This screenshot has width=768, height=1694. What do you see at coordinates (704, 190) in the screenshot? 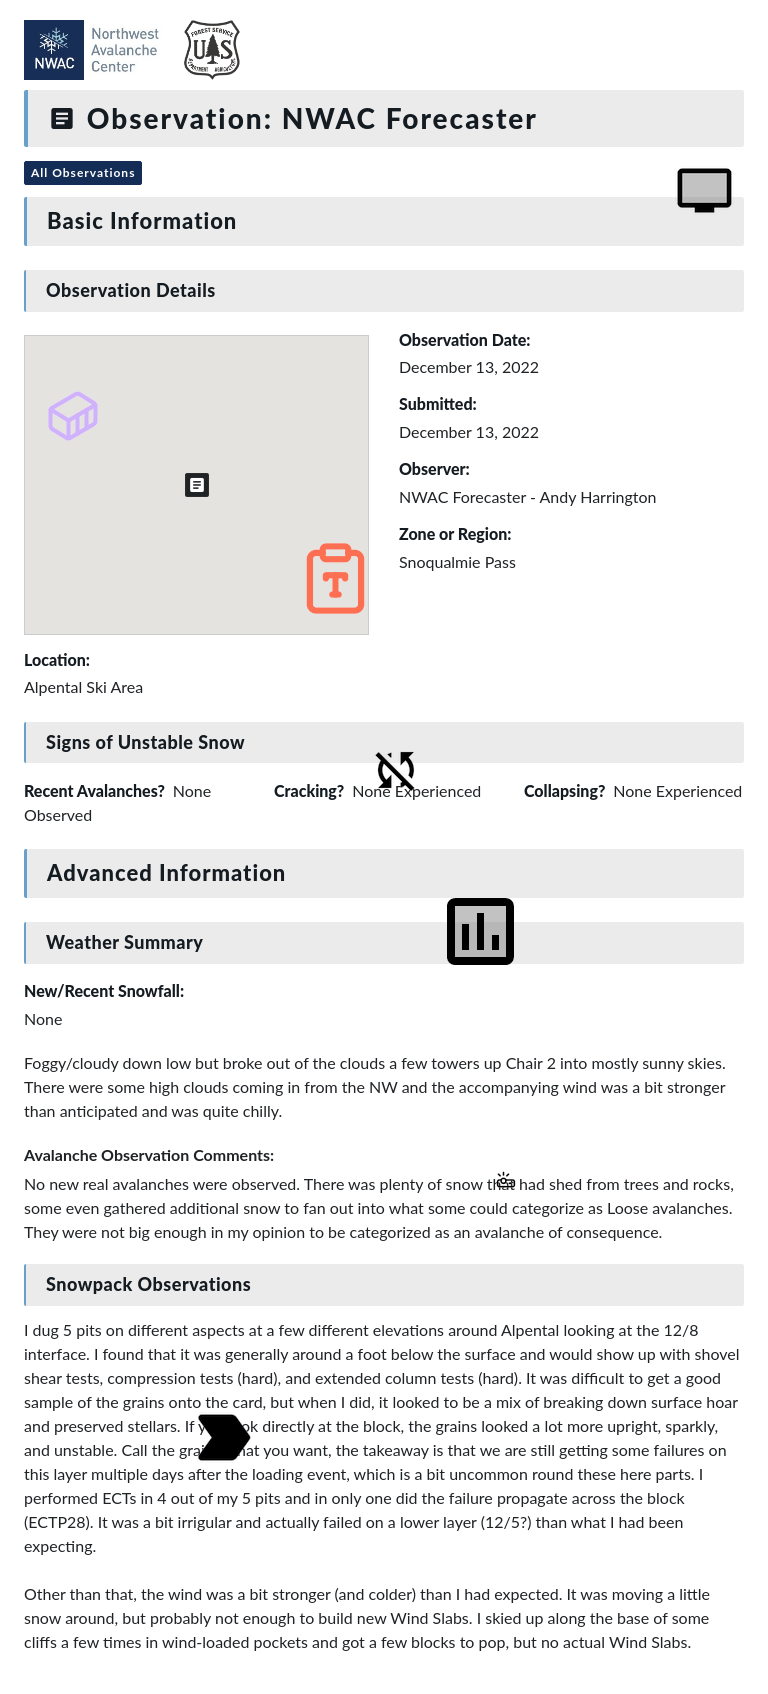
I see `access personal video content` at bounding box center [704, 190].